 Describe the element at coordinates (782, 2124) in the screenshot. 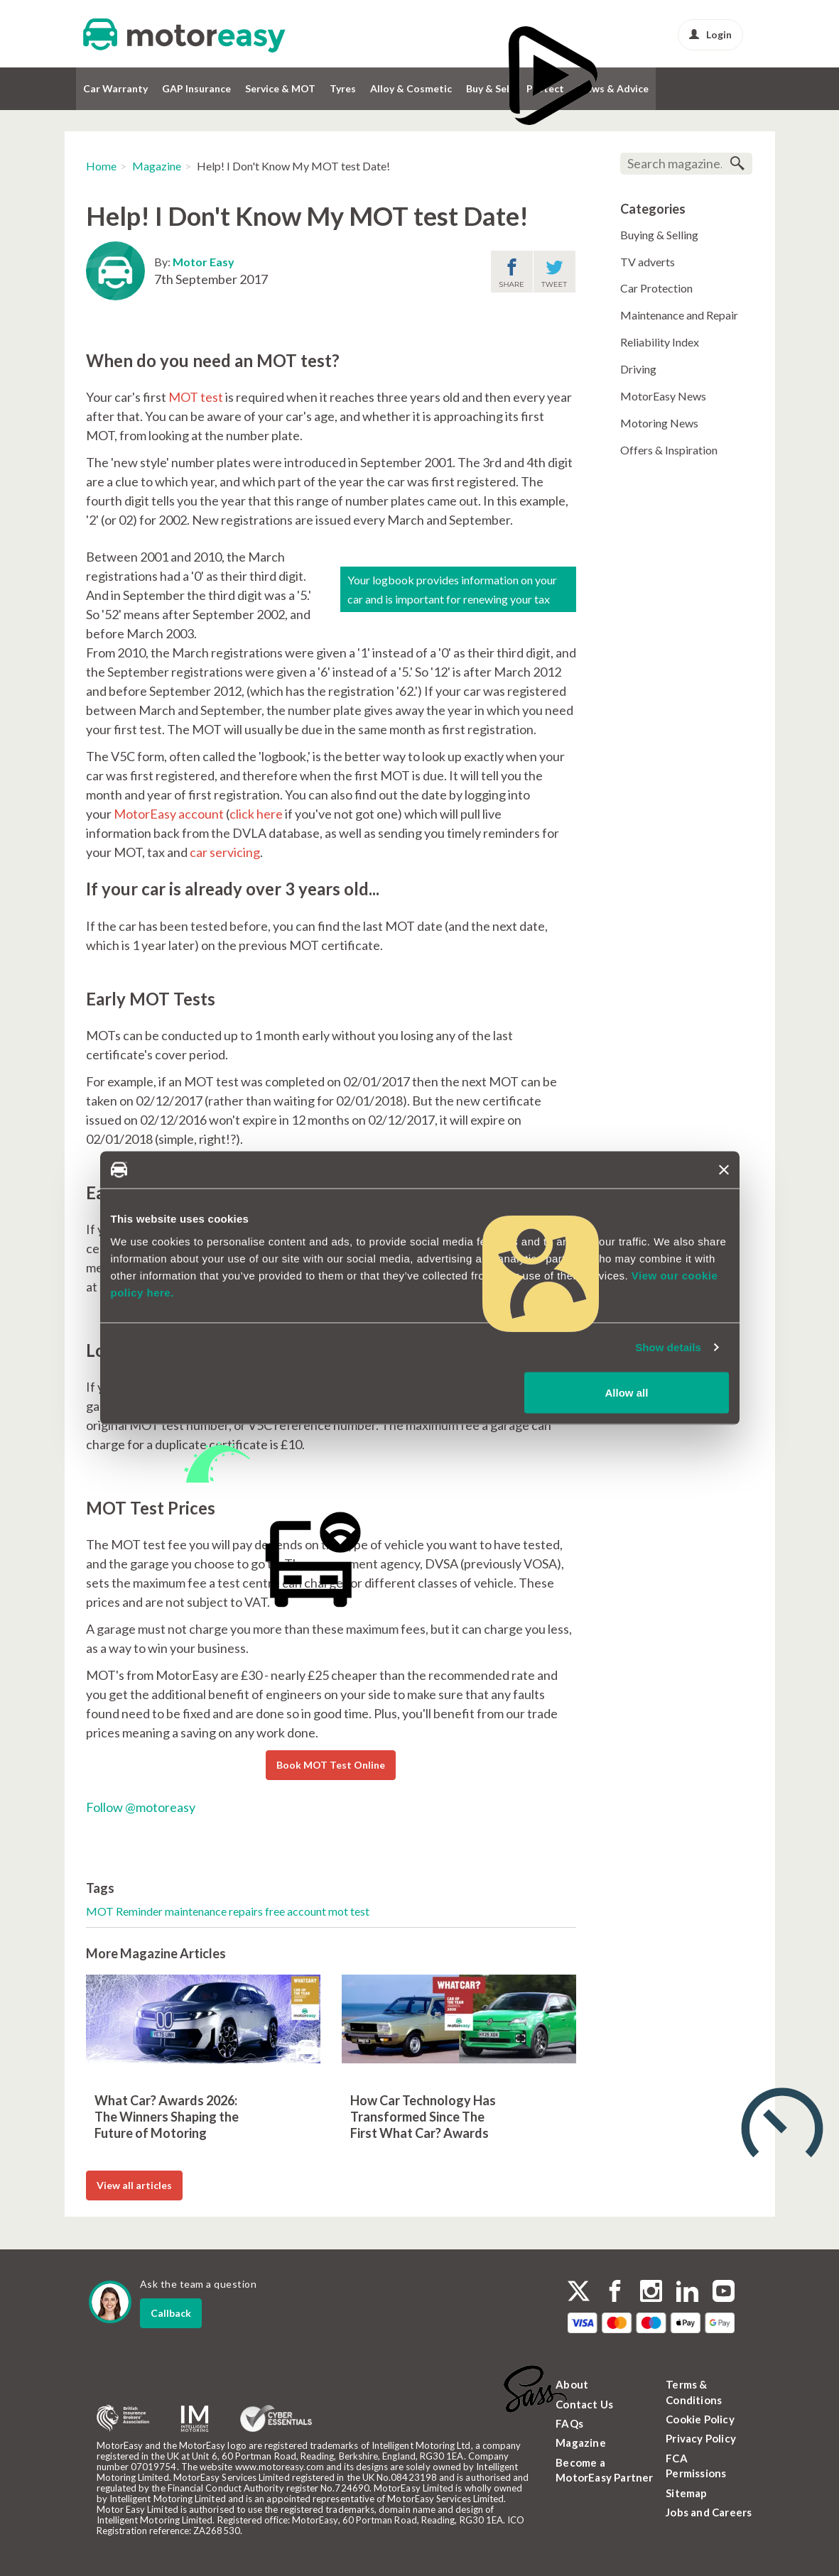

I see `reduce playback speed` at that location.